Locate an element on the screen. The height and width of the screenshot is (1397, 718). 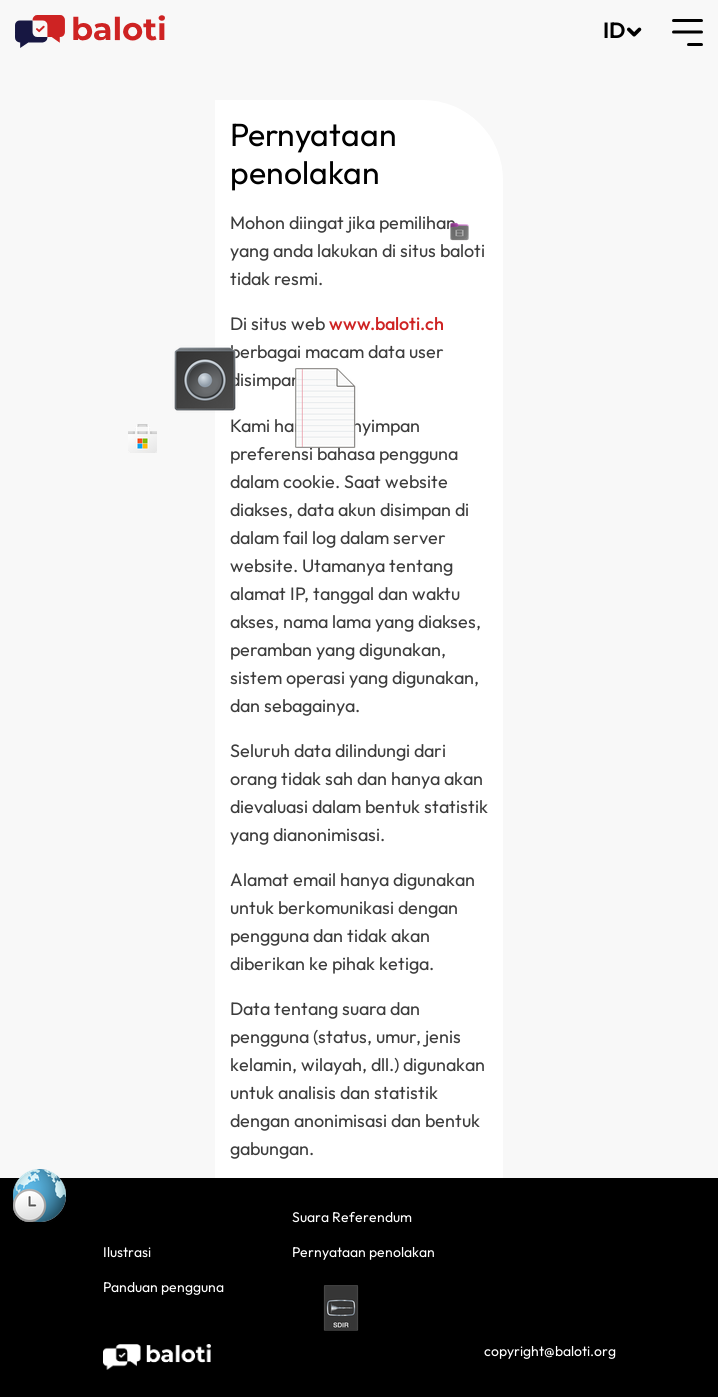
open your videos folder is located at coordinates (459, 231).